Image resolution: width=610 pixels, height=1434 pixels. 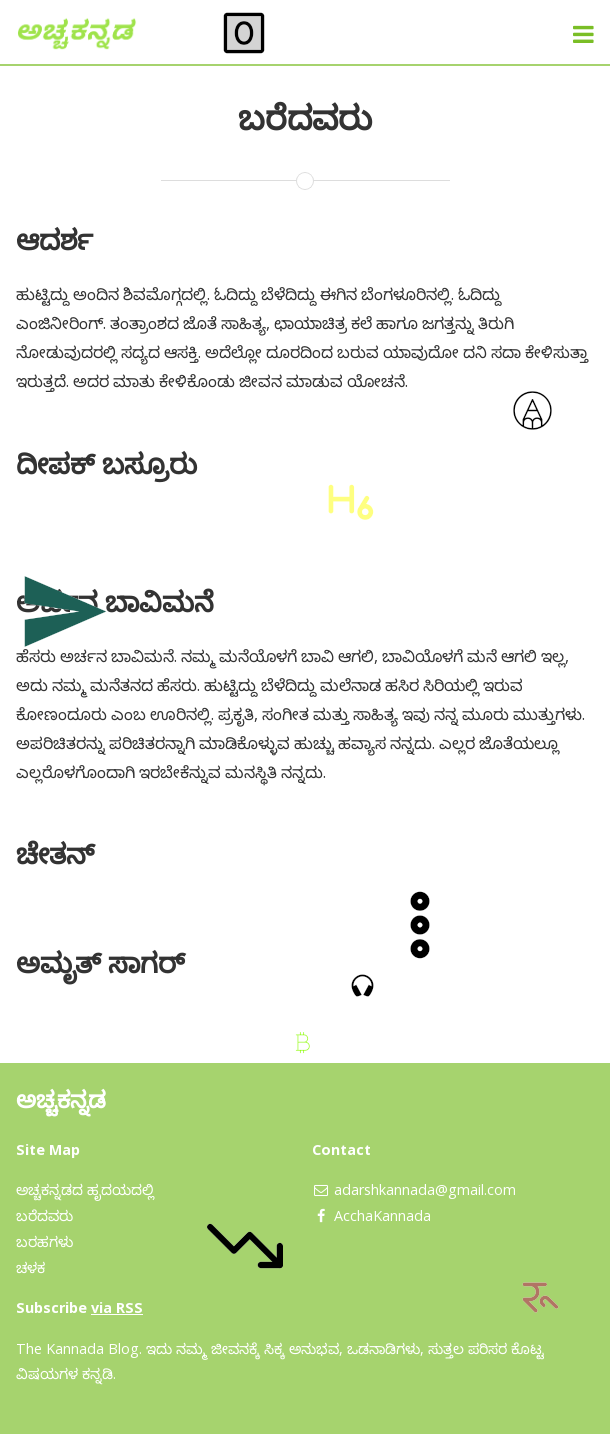 I want to click on open more options menu, so click(x=420, y=925).